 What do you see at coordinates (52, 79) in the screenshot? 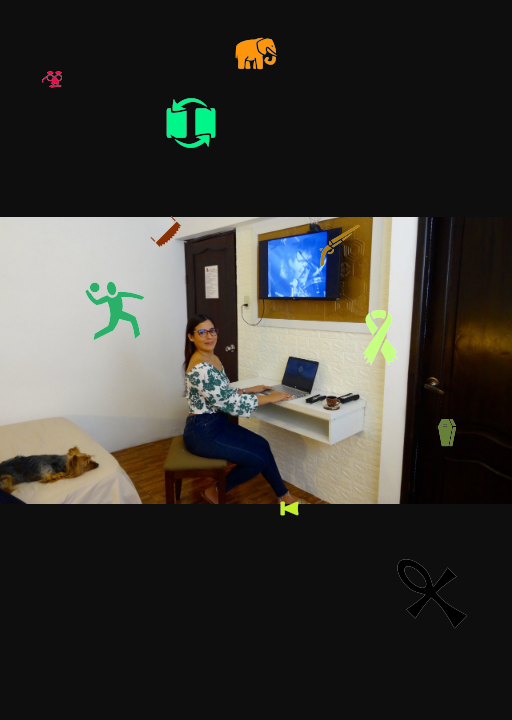
I see `access prank or joke features` at bounding box center [52, 79].